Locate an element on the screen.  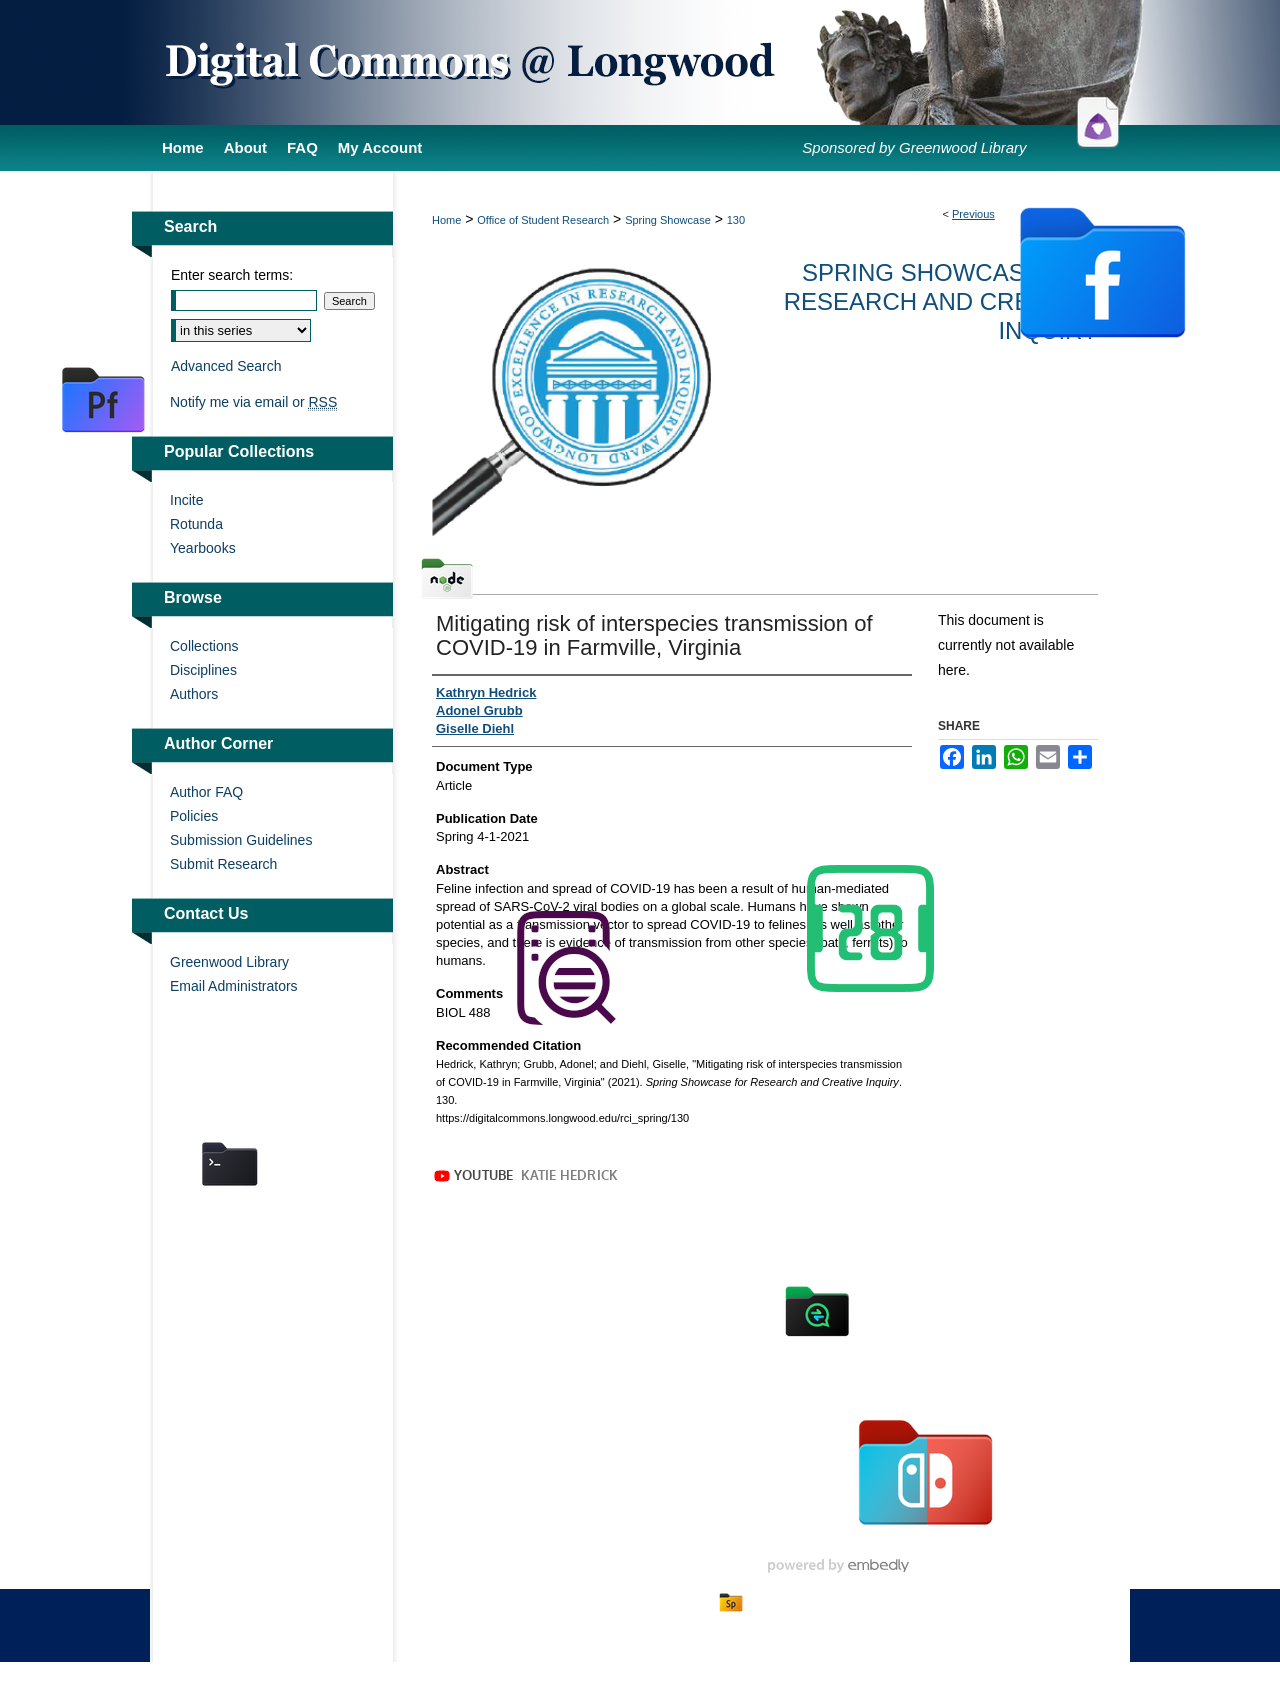
open node.js project folder is located at coordinates (447, 580).